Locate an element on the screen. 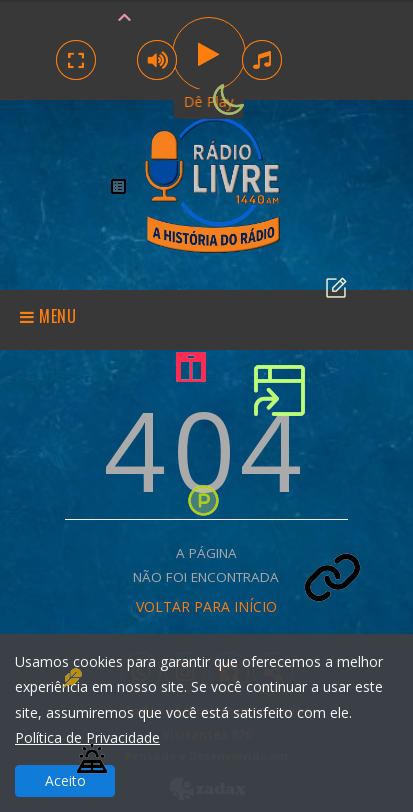 This screenshot has height=812, width=413. view list details or properties is located at coordinates (118, 186).